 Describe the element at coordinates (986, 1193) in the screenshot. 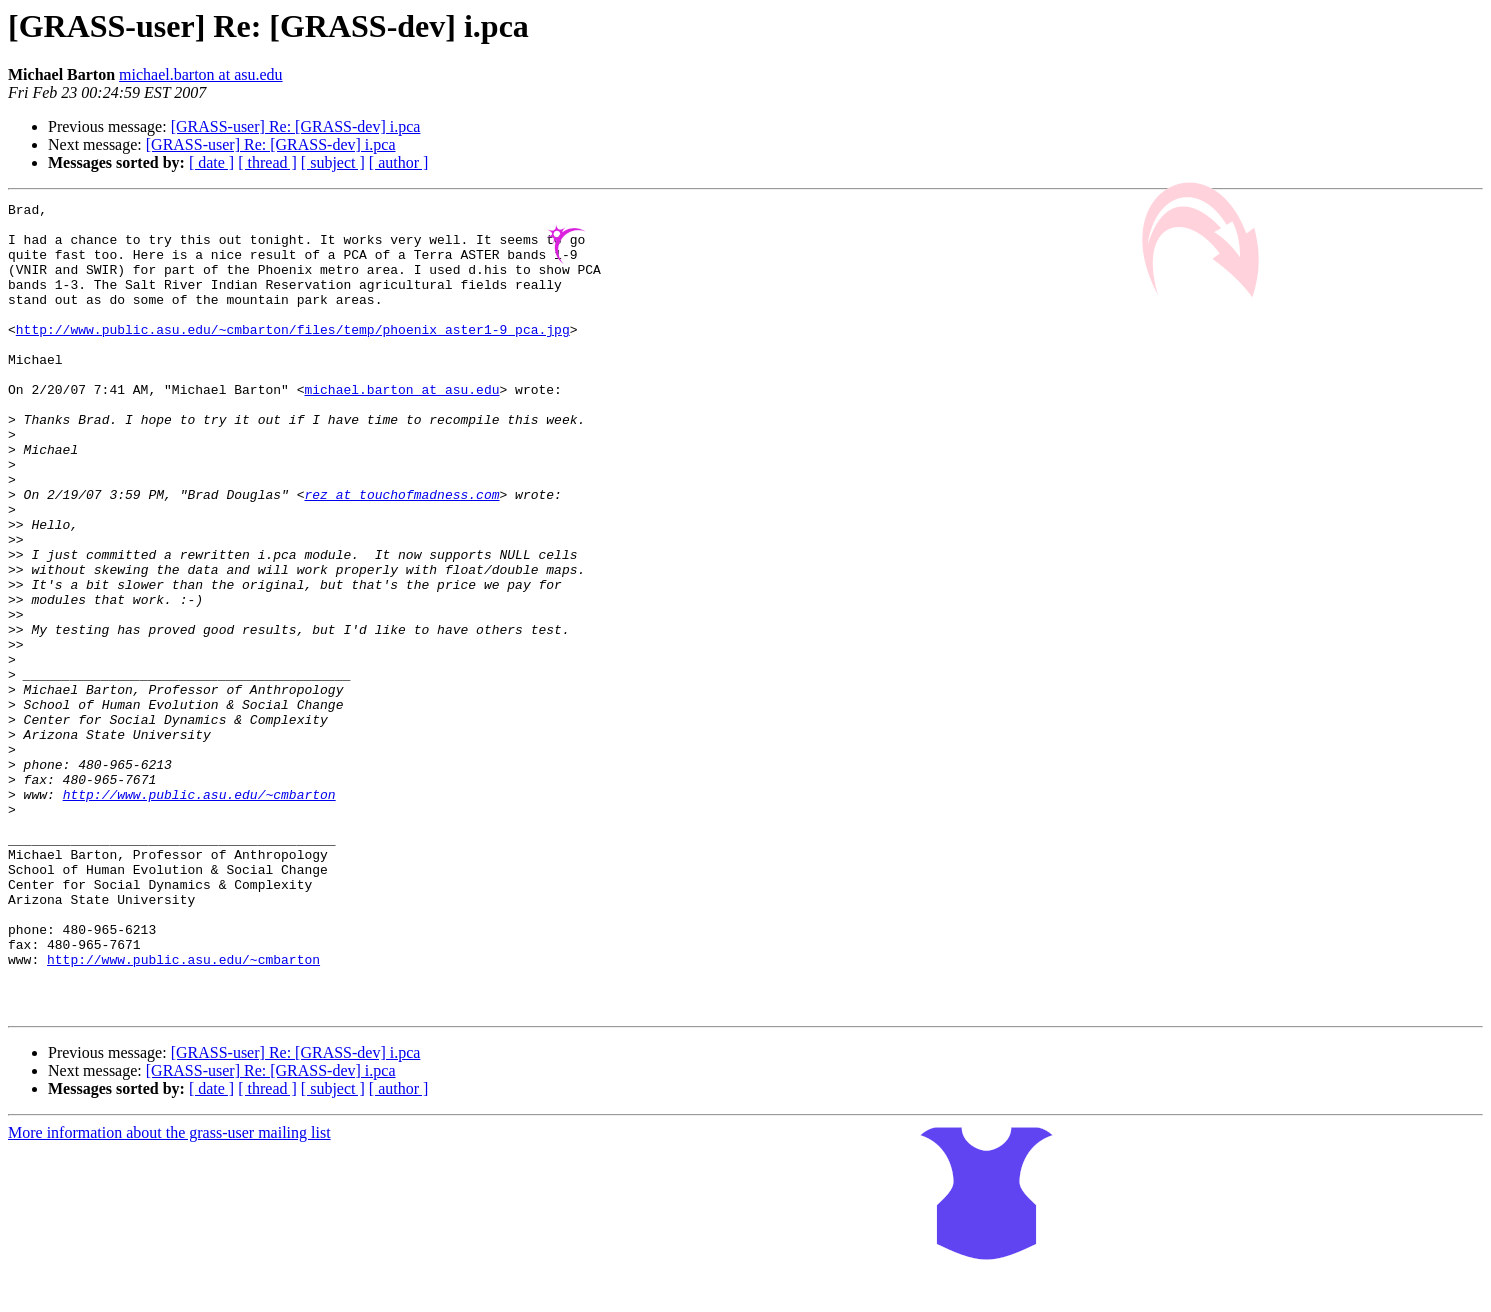

I see `equip body armor or protective vest` at that location.